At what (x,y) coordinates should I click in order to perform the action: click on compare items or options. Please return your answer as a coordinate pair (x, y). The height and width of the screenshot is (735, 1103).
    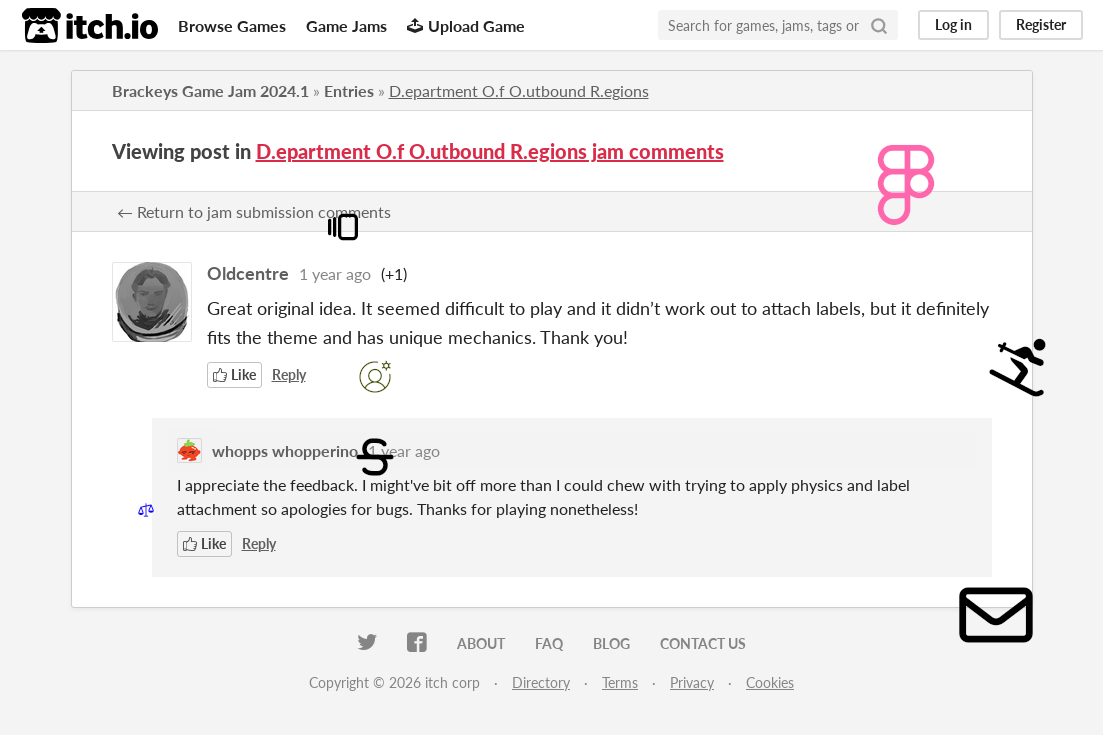
    Looking at the image, I should click on (146, 510).